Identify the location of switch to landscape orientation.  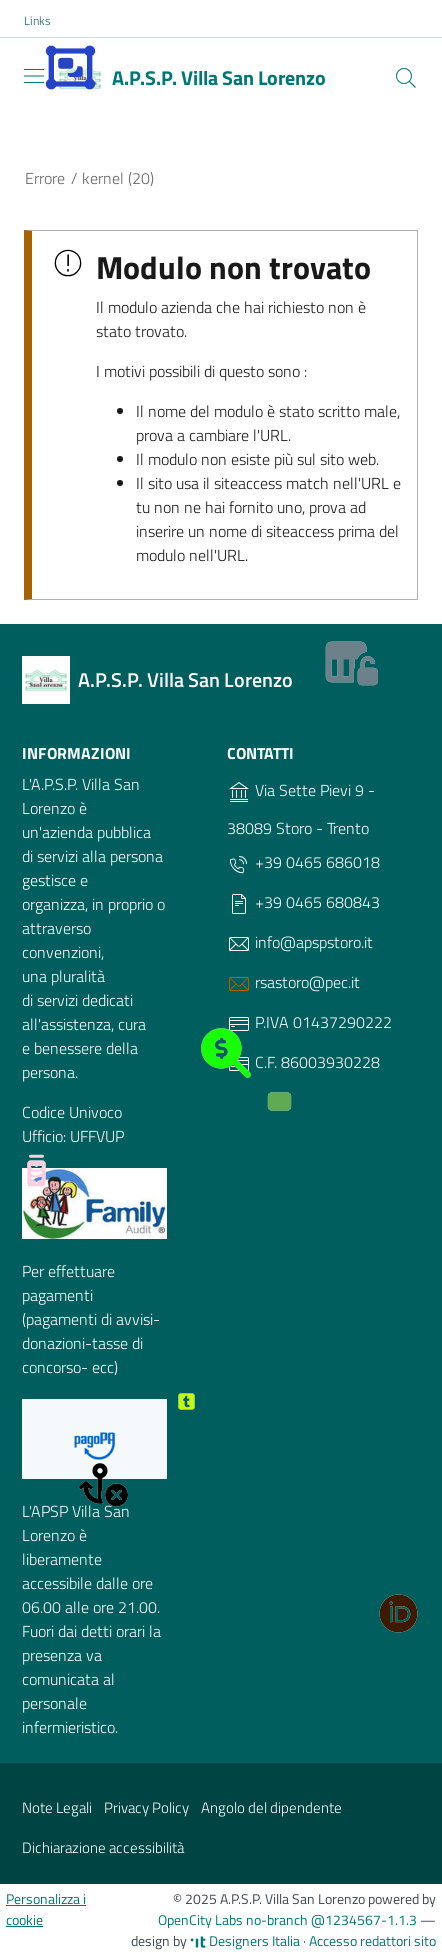
(279, 1101).